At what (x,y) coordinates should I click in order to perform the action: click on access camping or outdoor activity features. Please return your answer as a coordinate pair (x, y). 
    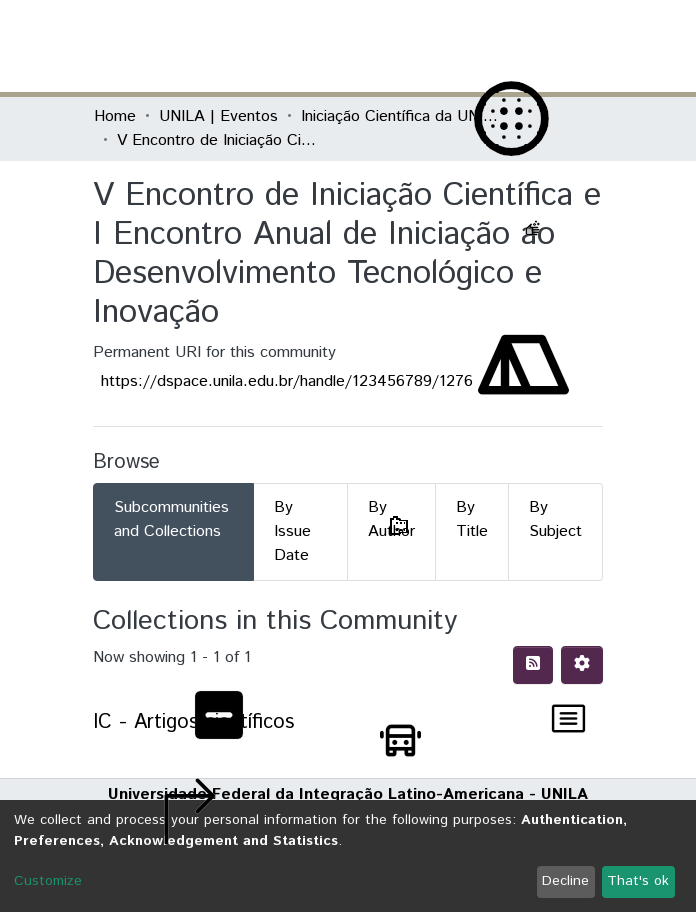
    Looking at the image, I should click on (523, 367).